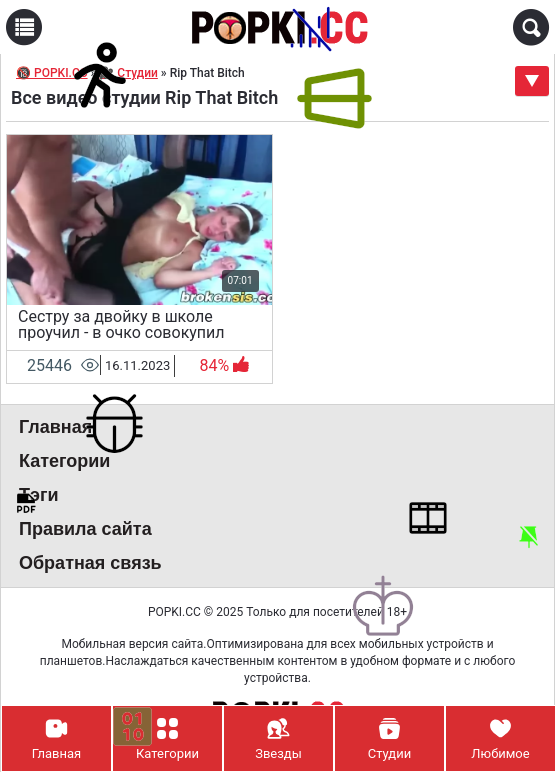 This screenshot has height=772, width=555. What do you see at coordinates (334, 98) in the screenshot?
I see `adjust perspective or viewing angle` at bounding box center [334, 98].